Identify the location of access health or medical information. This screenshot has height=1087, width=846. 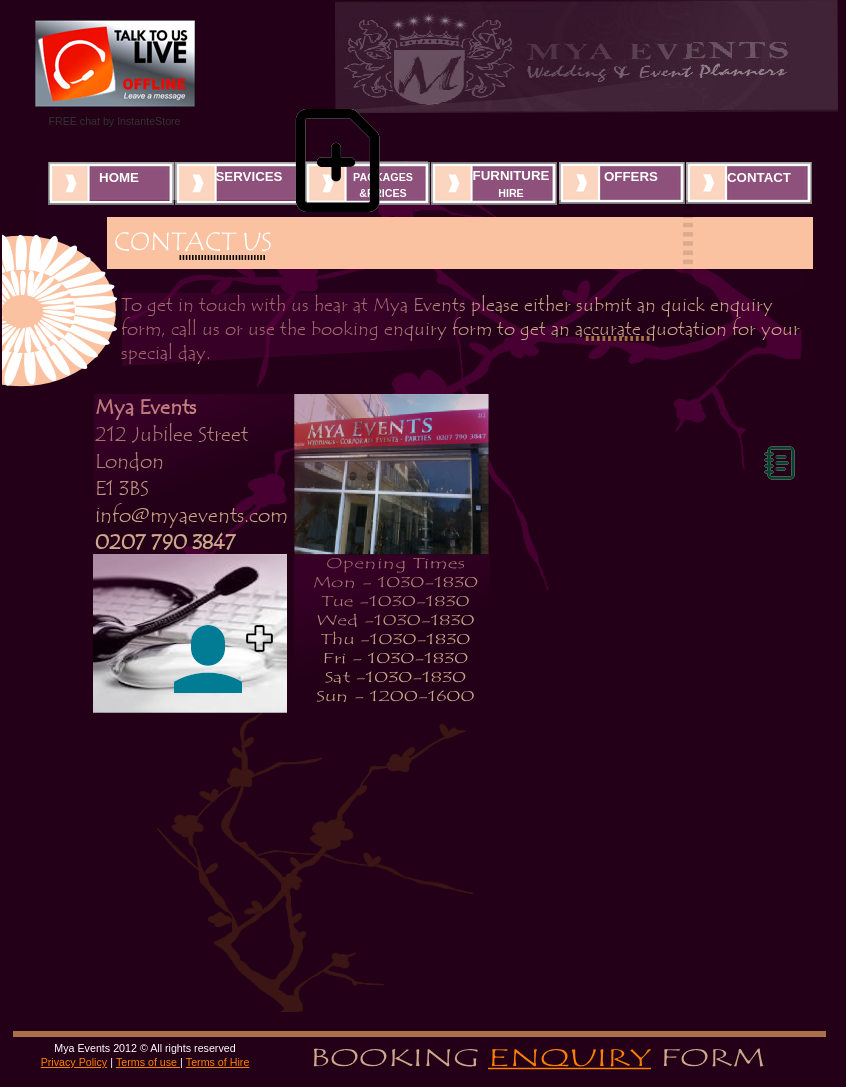
(259, 638).